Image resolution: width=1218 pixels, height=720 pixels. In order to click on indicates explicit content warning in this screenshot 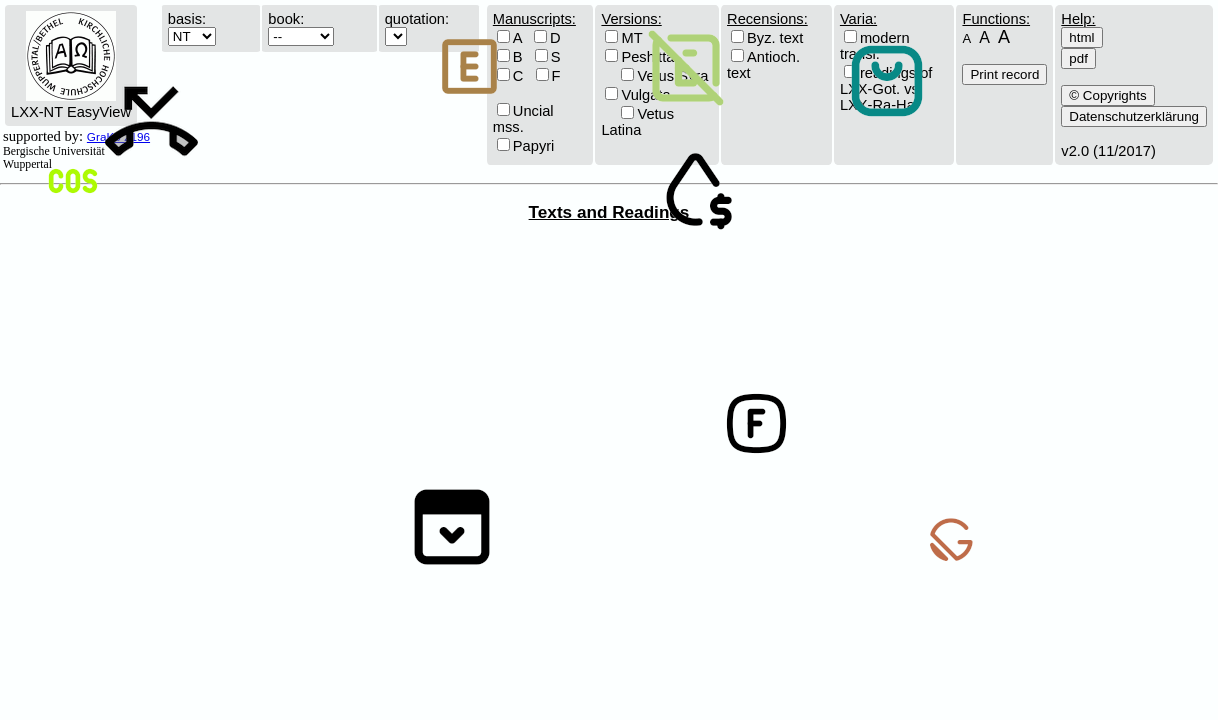, I will do `click(469, 66)`.